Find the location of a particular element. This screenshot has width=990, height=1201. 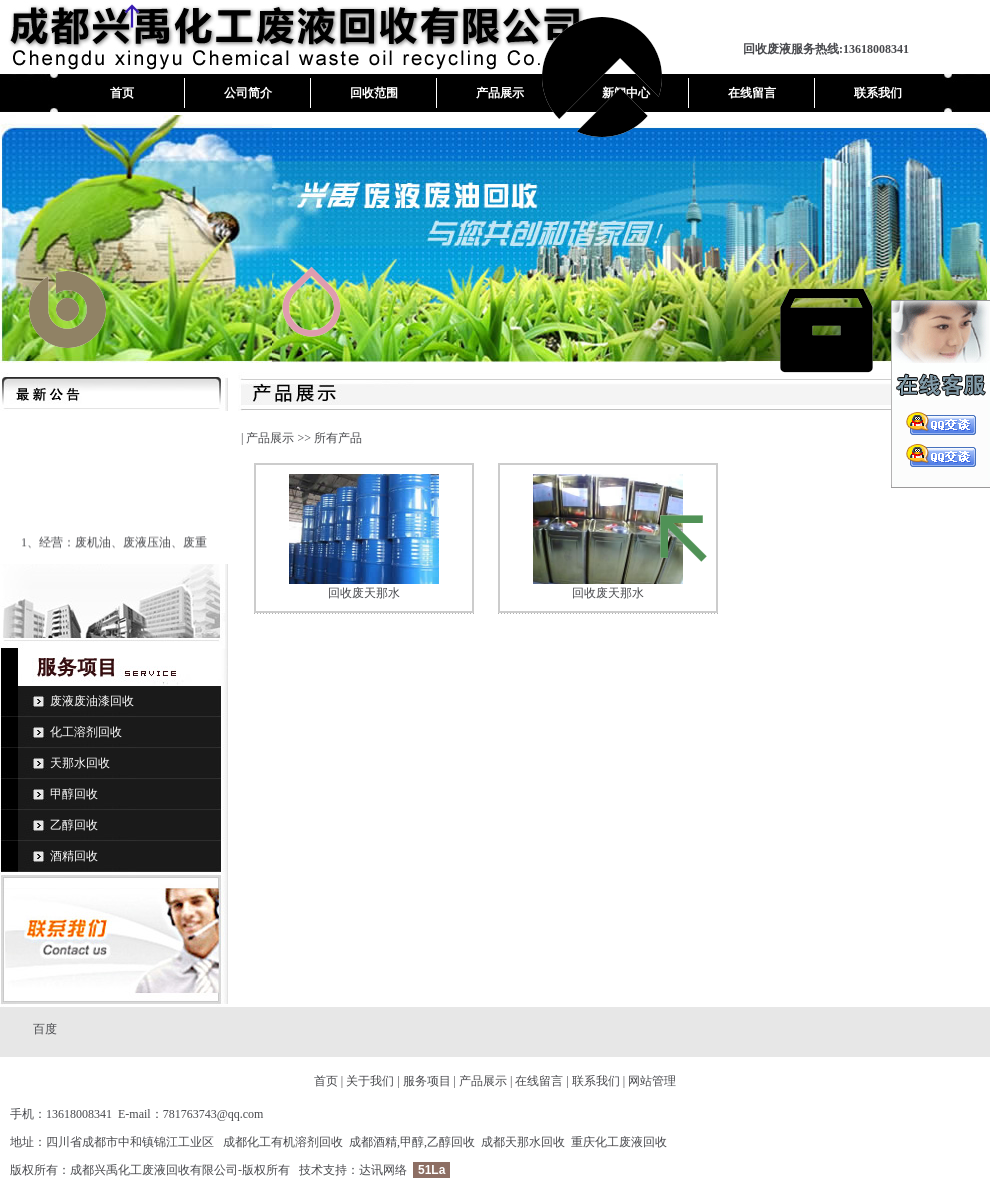

scroll to top of page is located at coordinates (132, 16).